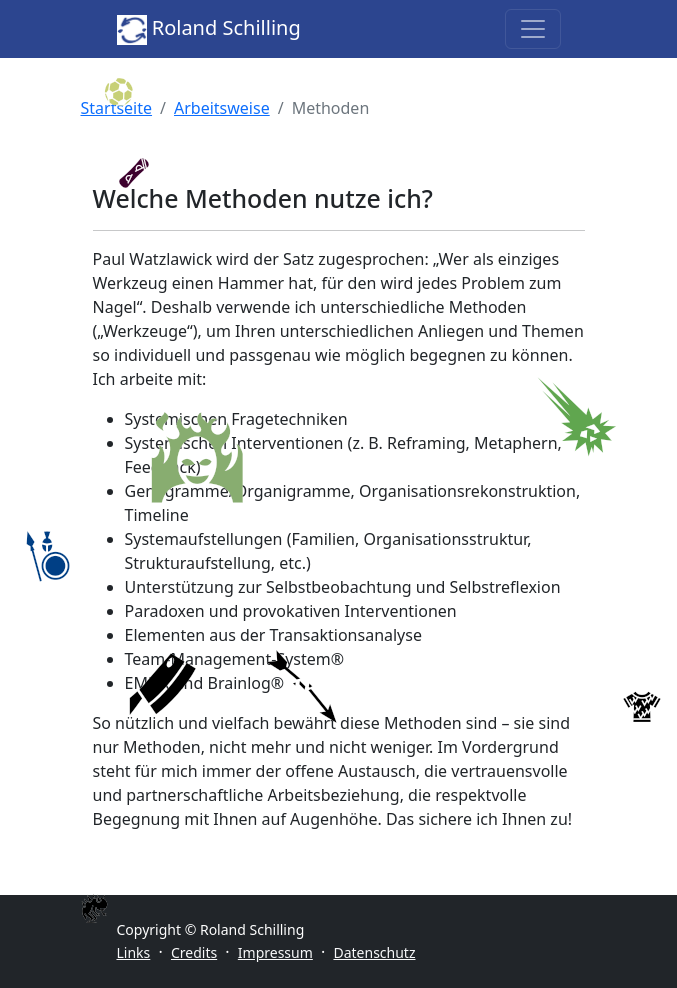 Image resolution: width=677 pixels, height=988 pixels. Describe the element at coordinates (197, 457) in the screenshot. I see `pyromaniac character class or trait indicator` at that location.